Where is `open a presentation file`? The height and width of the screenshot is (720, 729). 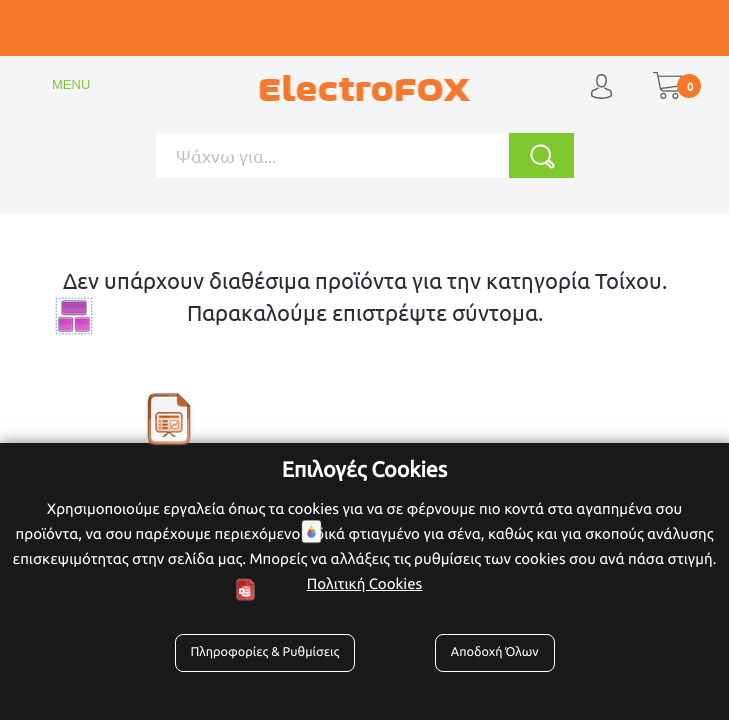 open a presentation file is located at coordinates (169, 419).